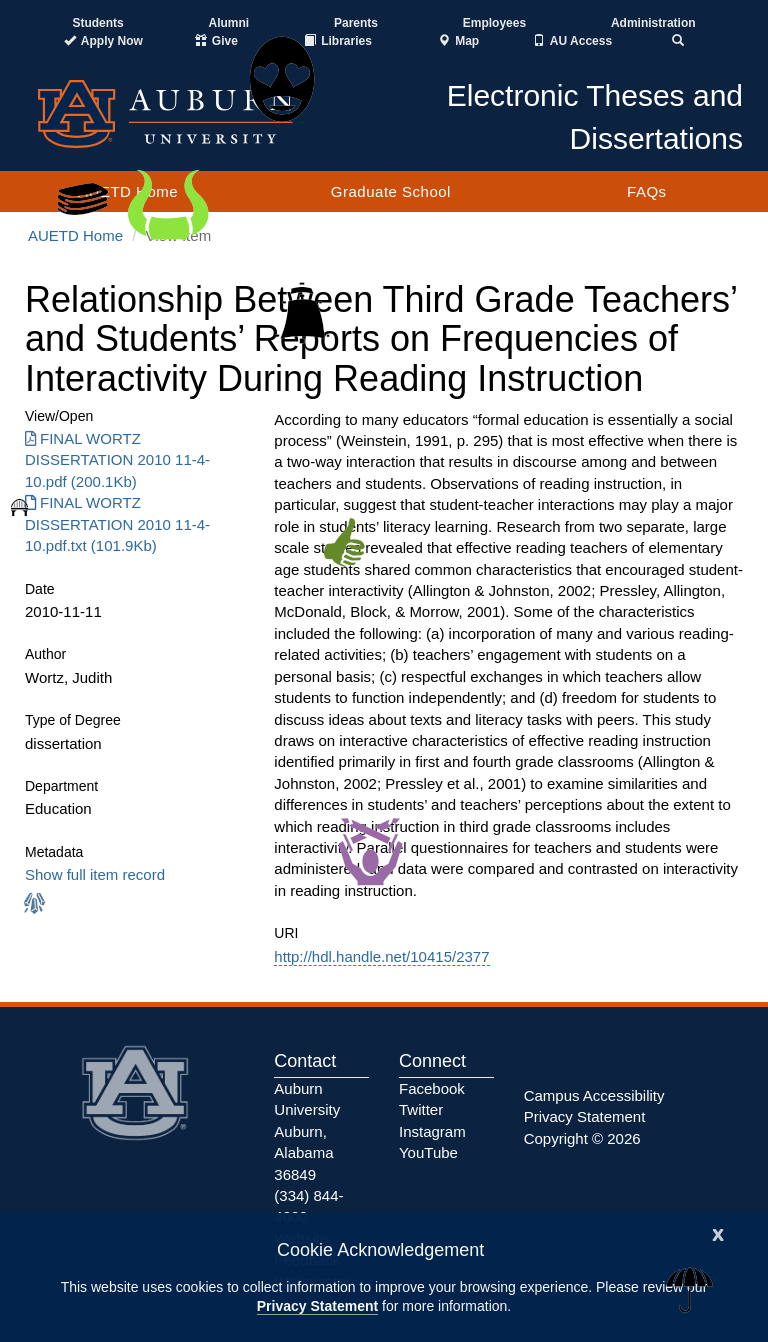 The width and height of the screenshot is (768, 1342). I want to click on indicates a "love" or "smitten" reaction, so click(282, 79).